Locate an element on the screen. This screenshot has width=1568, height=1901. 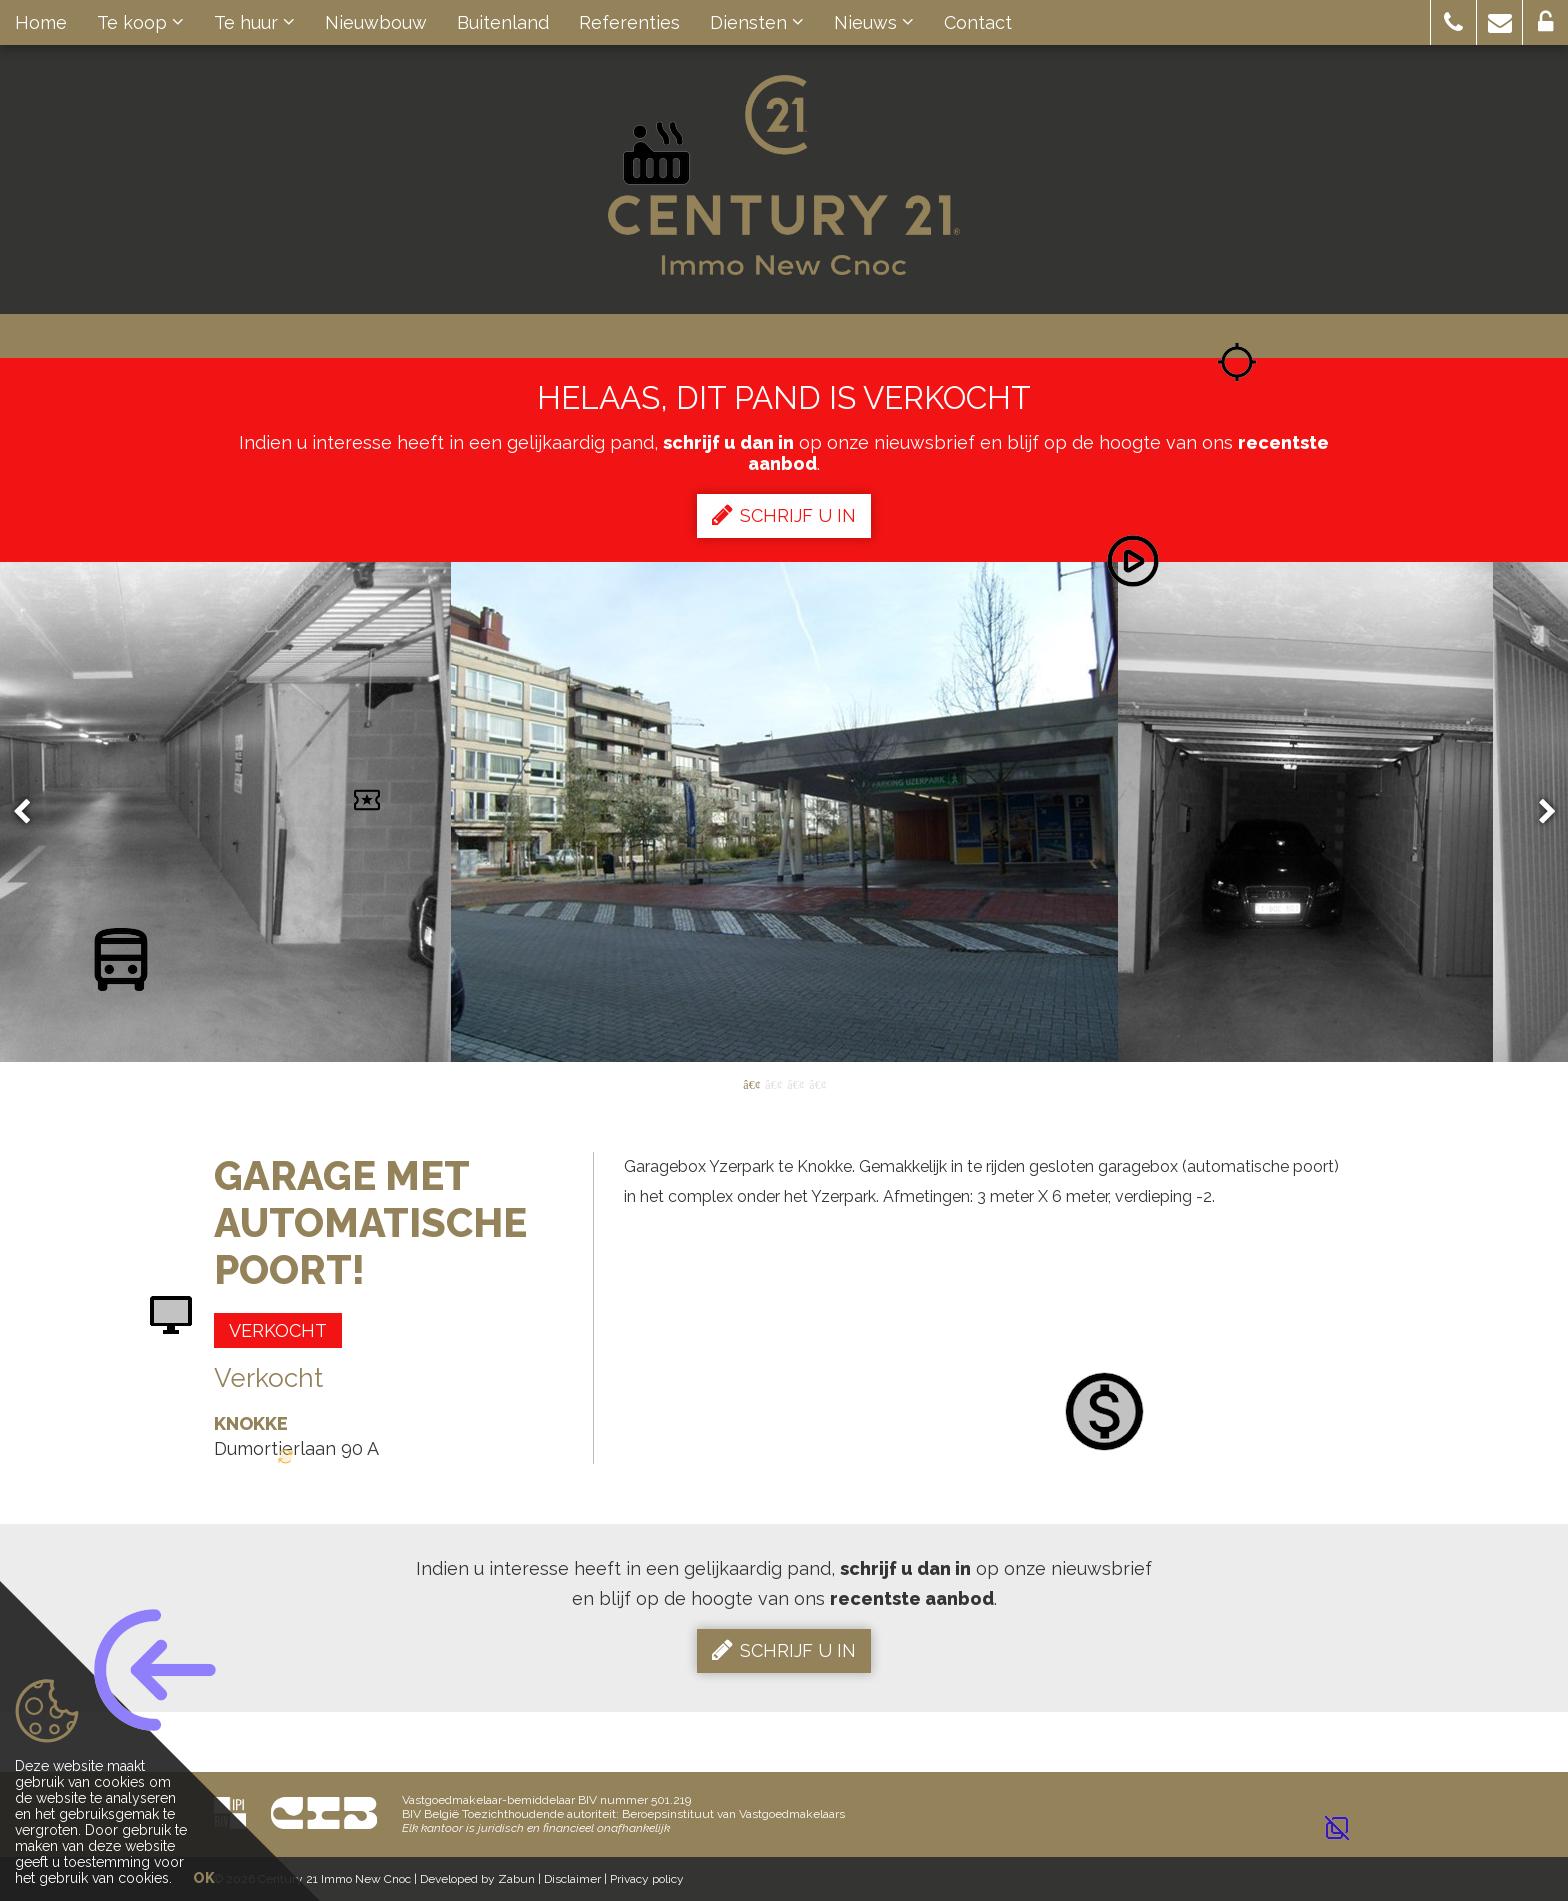
switch to desktop view is located at coordinates (171, 1315).